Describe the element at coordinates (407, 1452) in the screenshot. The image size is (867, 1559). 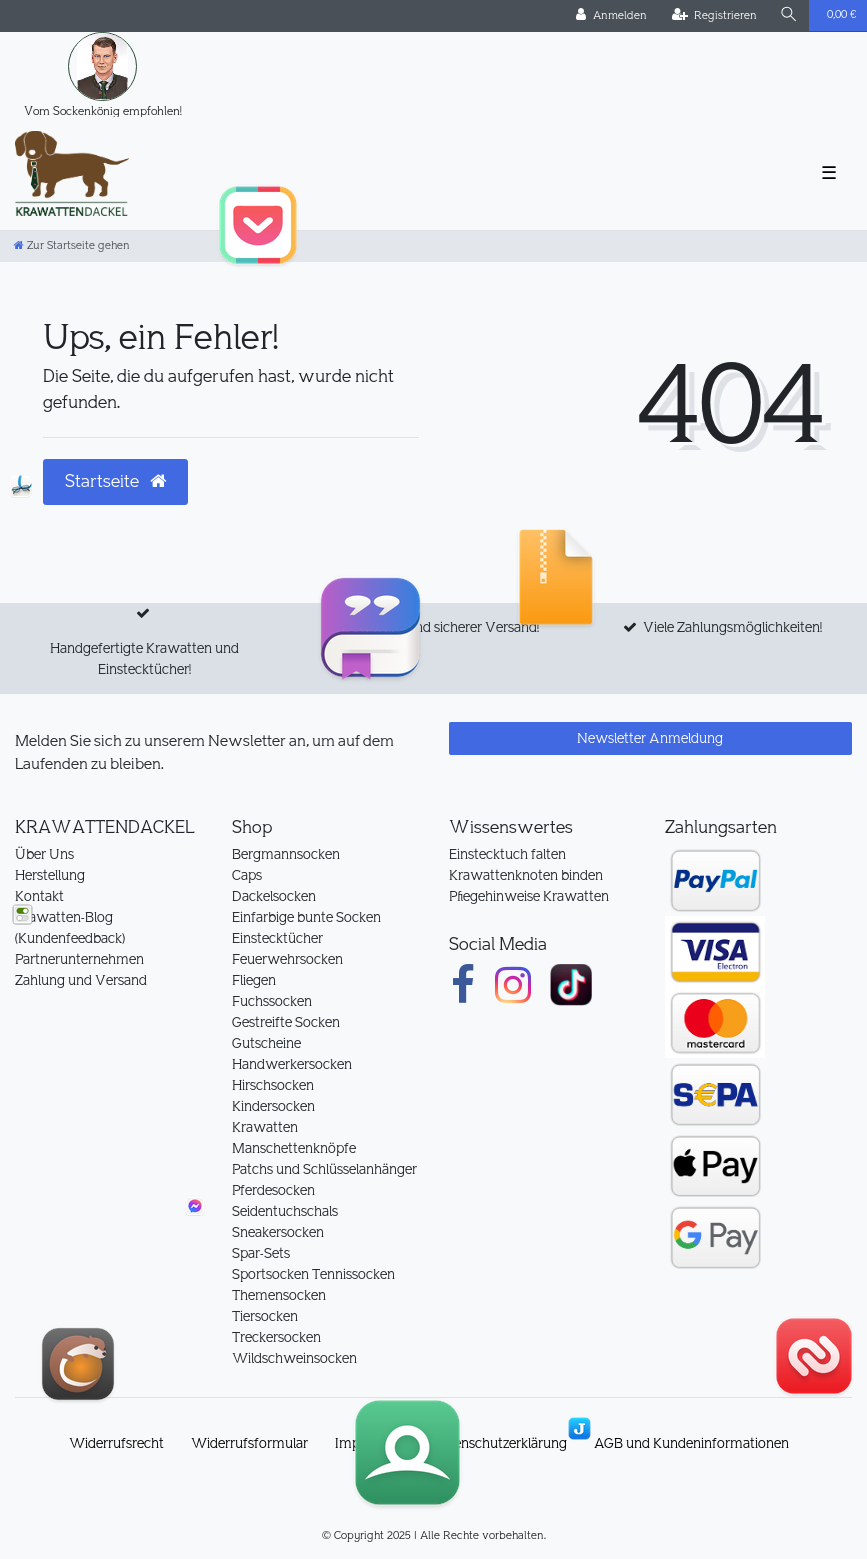
I see `open renderdoc graphics debugging application` at that location.